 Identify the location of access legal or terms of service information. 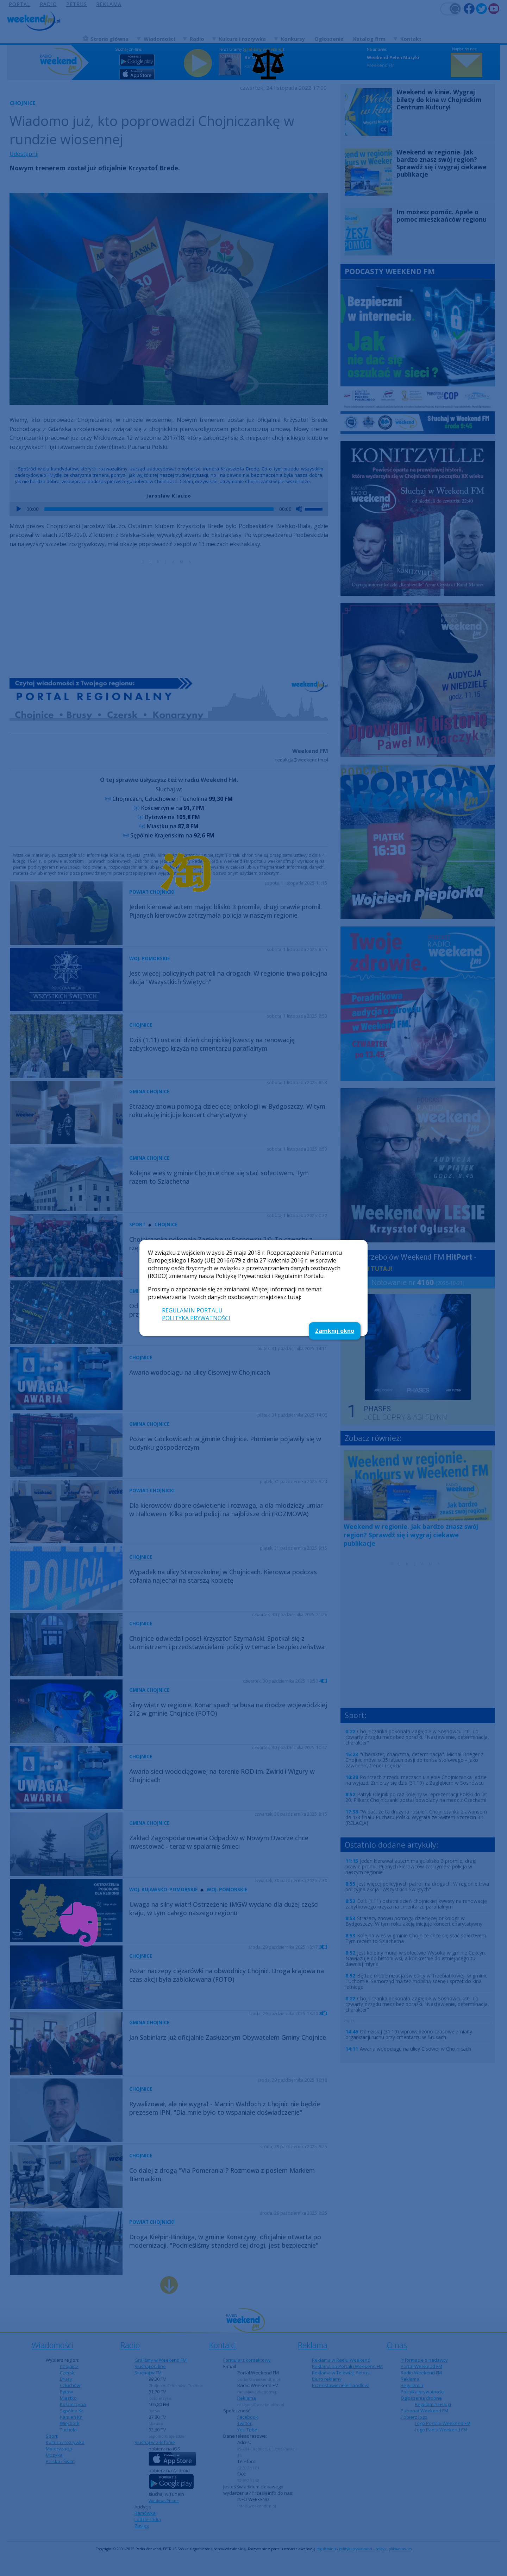
(268, 65).